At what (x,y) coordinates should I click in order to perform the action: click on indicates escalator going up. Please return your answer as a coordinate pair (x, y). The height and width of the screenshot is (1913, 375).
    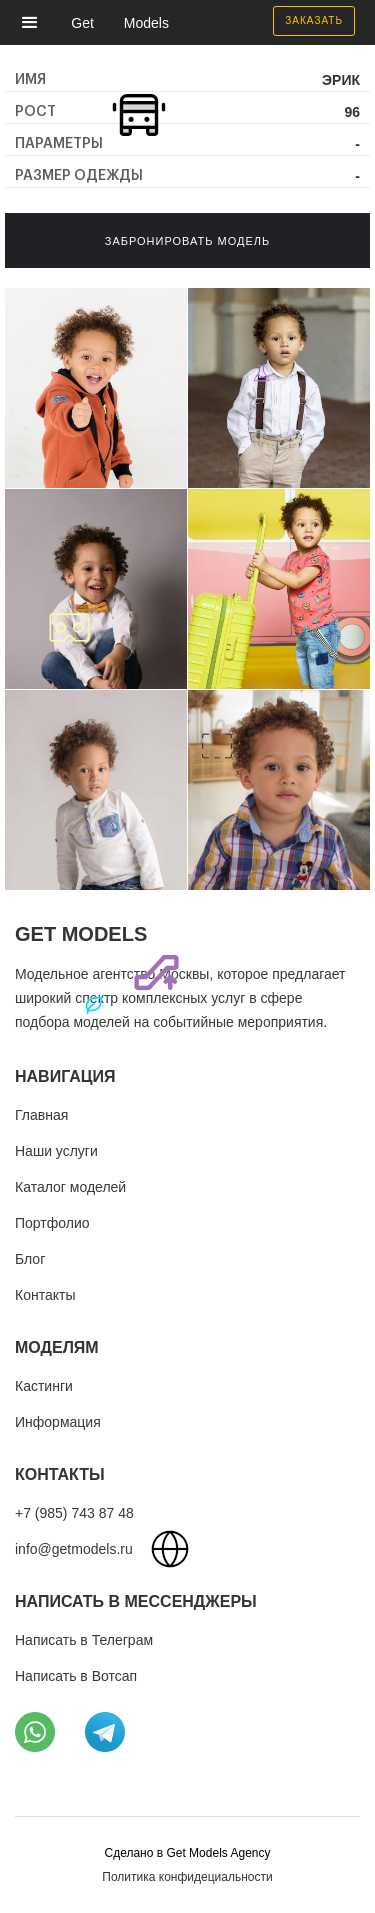
    Looking at the image, I should click on (156, 972).